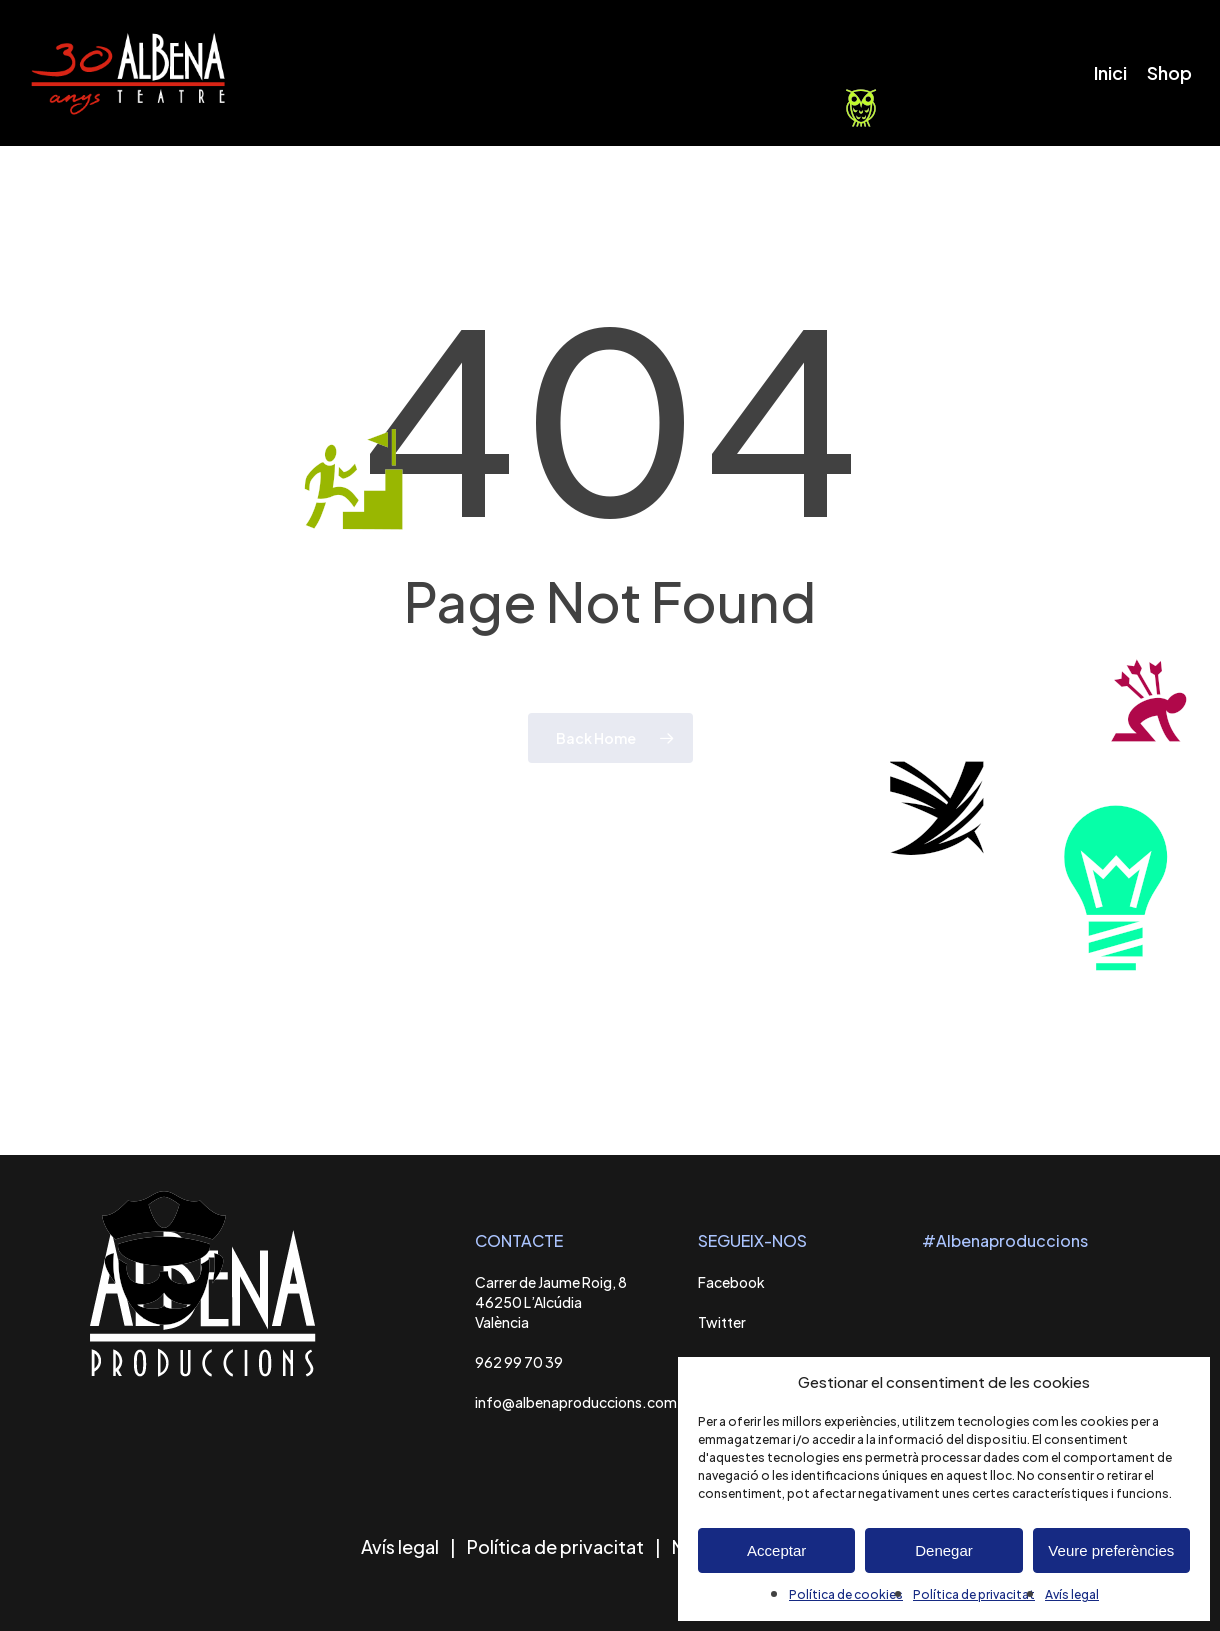  I want to click on contact law enforcement or security, so click(164, 1258).